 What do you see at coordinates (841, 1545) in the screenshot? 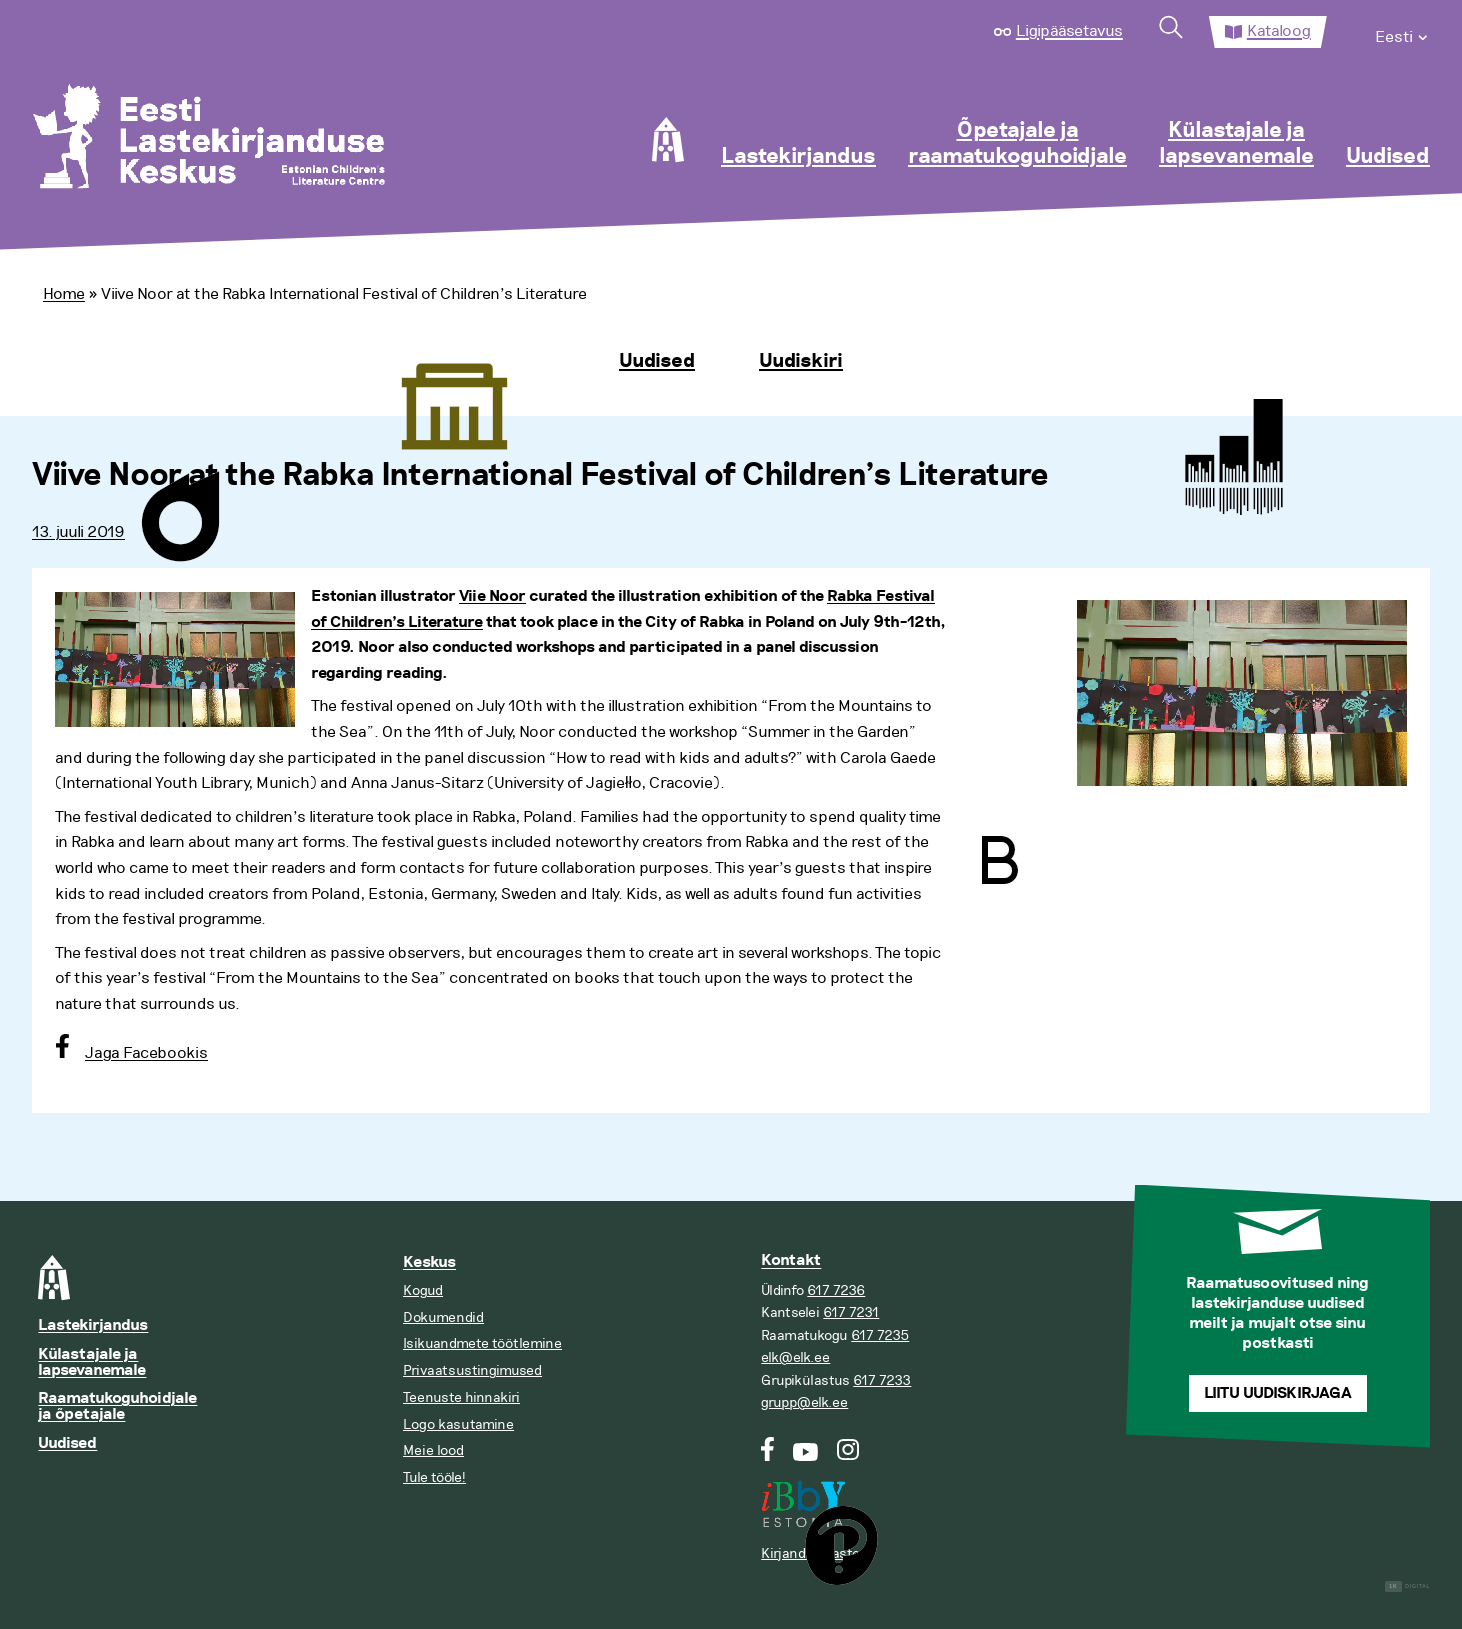
I see `pearson education platform logo` at bounding box center [841, 1545].